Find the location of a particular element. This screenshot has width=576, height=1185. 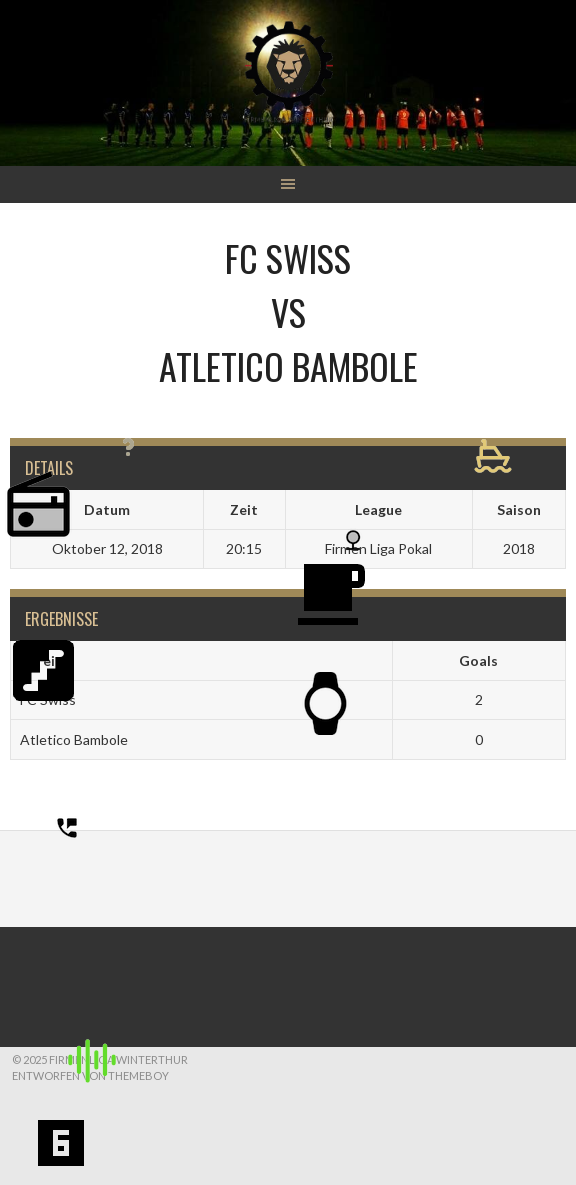

access smartwatch settings or pairing is located at coordinates (325, 703).